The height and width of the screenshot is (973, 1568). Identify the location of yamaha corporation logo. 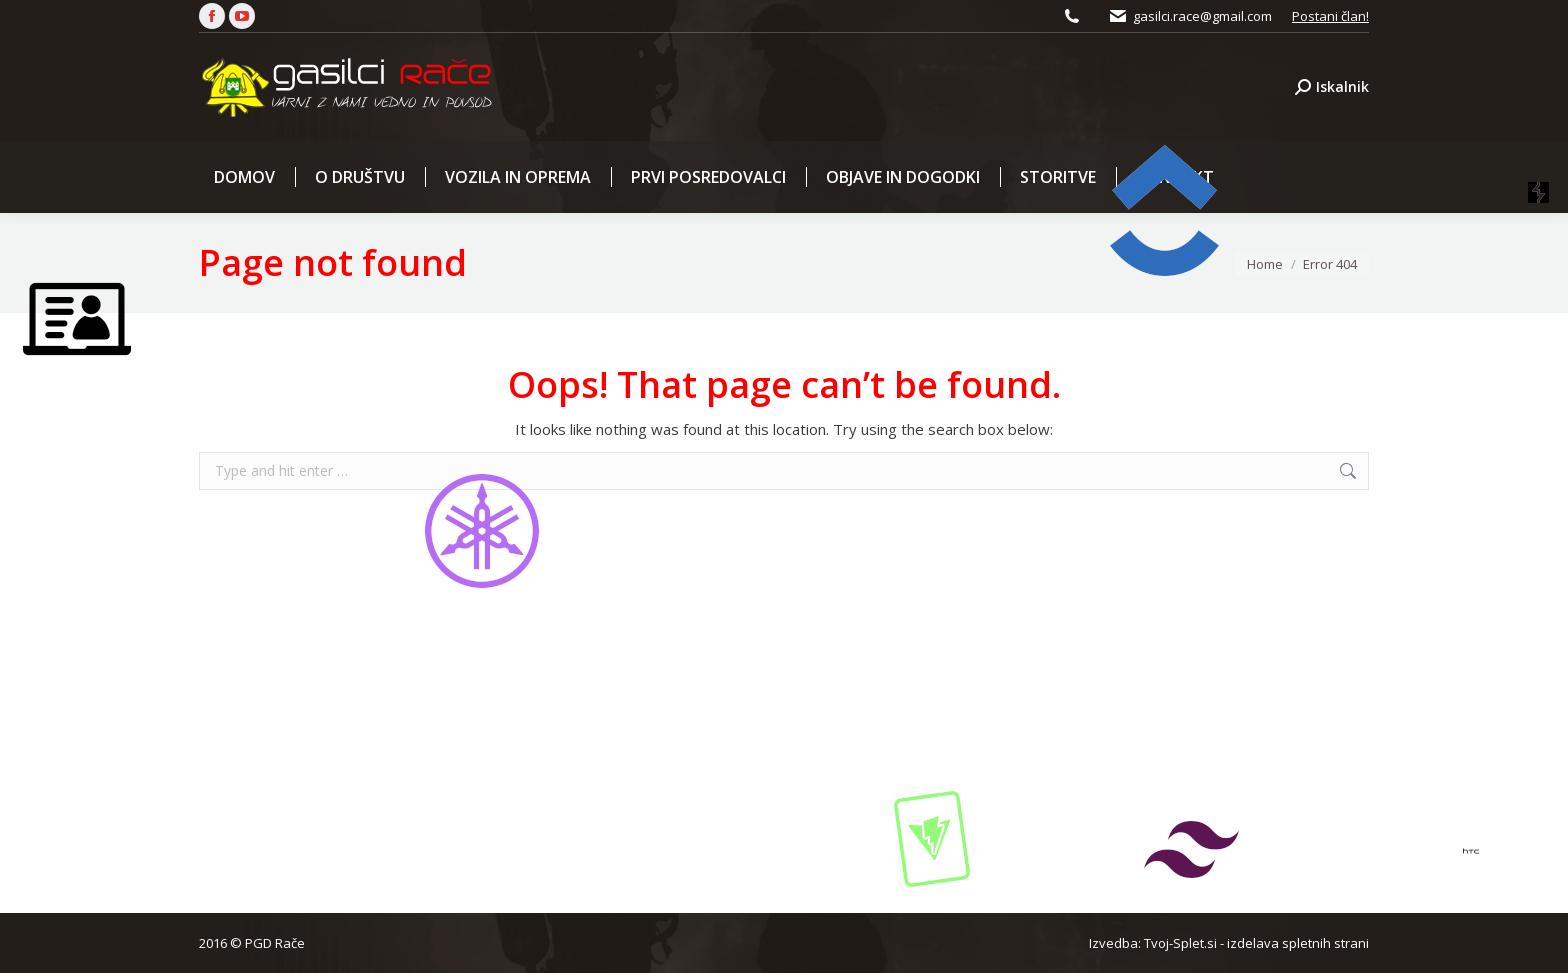
(482, 531).